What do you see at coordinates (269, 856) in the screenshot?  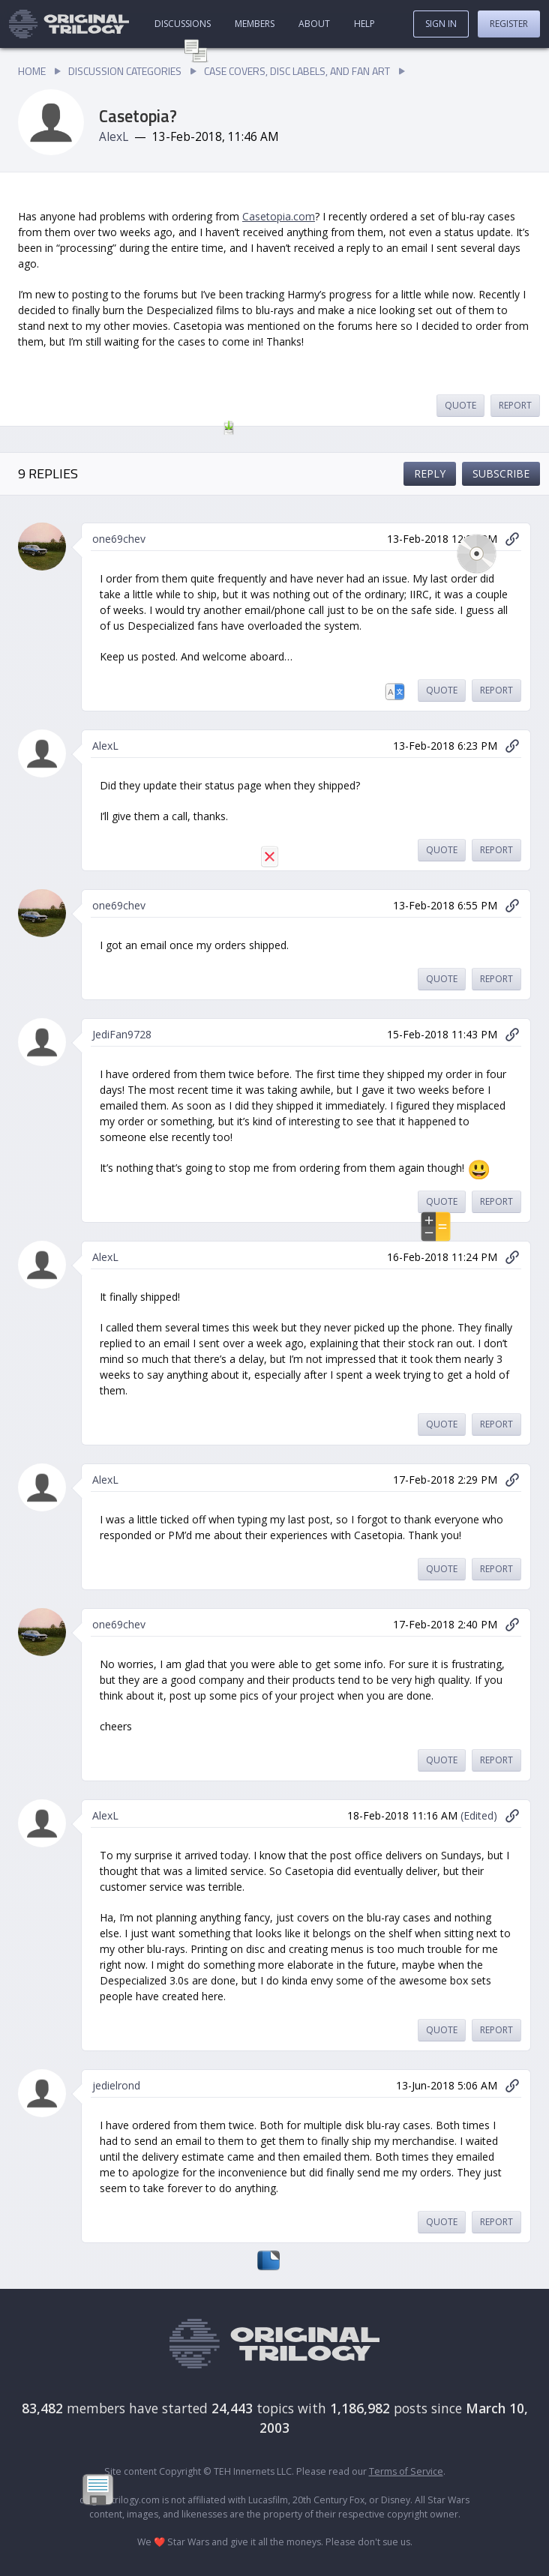 I see `a broken or invalid symbolic link file` at bounding box center [269, 856].